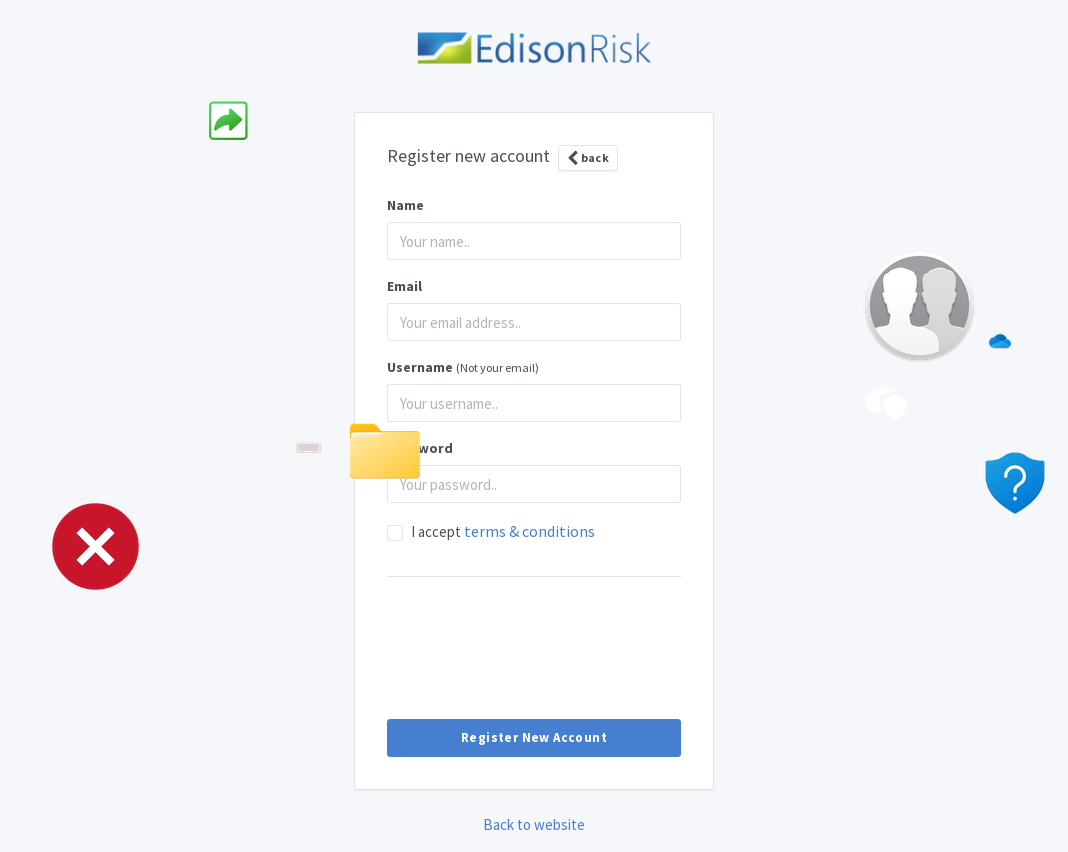 This screenshot has width=1068, height=852. I want to click on close the current window, so click(95, 546).